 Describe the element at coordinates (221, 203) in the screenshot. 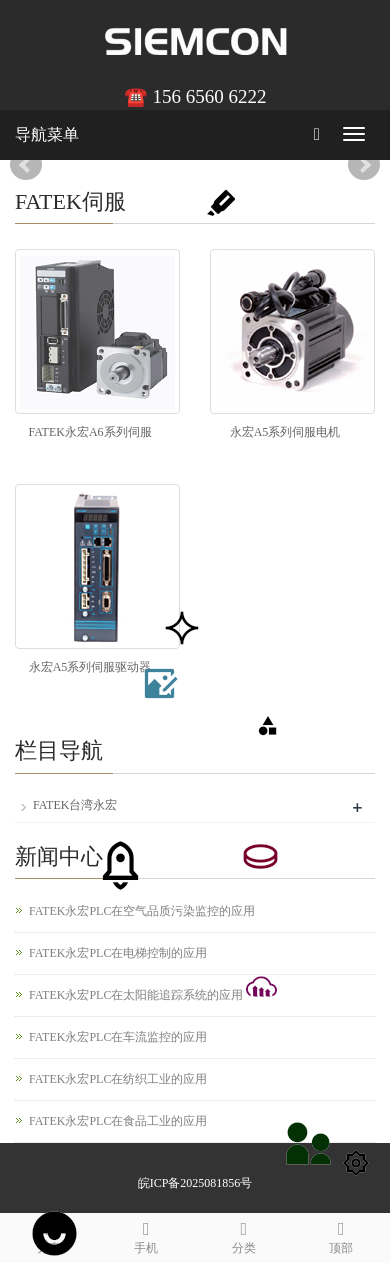

I see `highlight or mark up text` at that location.